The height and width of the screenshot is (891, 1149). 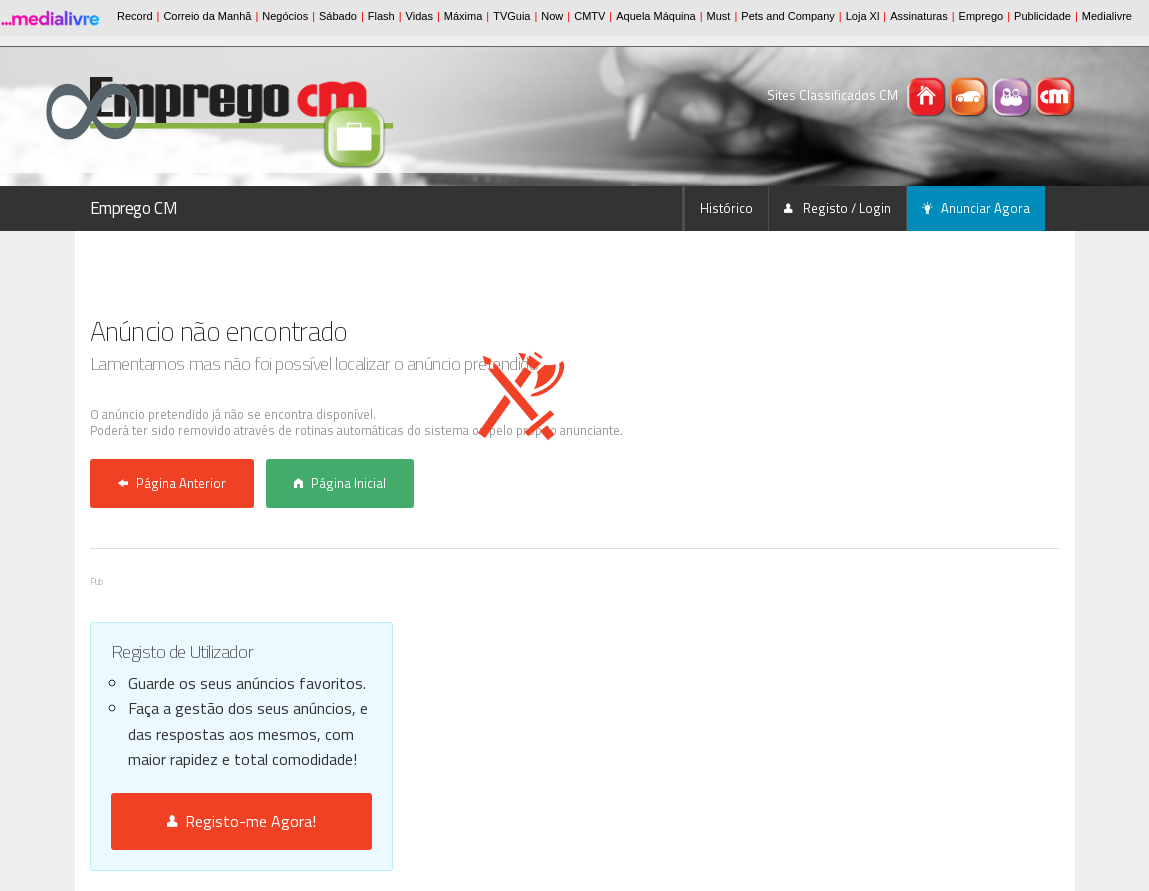 What do you see at coordinates (91, 111) in the screenshot?
I see `indicates unlimited or infinite quantity` at bounding box center [91, 111].